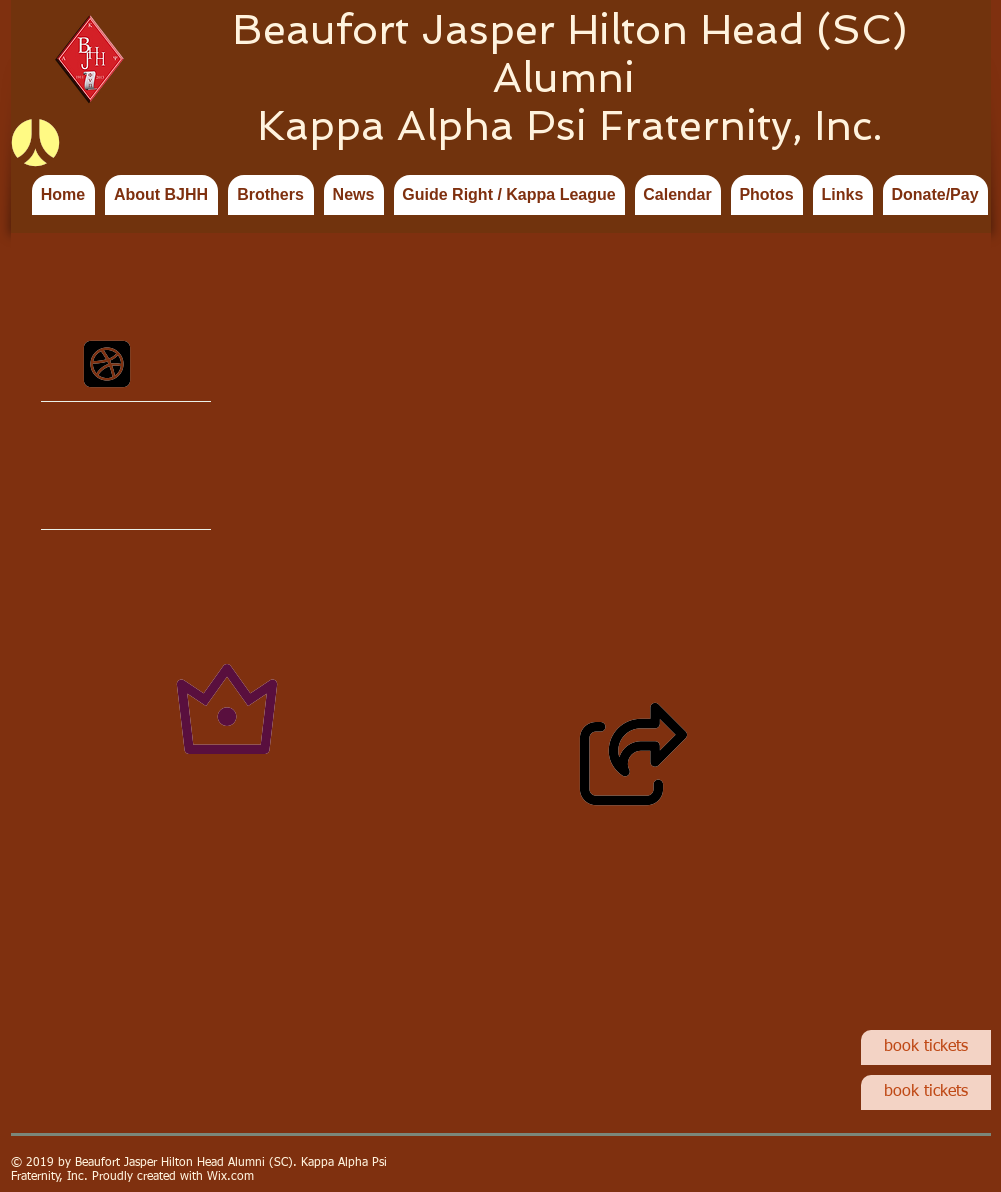  What do you see at coordinates (631, 754) in the screenshot?
I see `share this content externally` at bounding box center [631, 754].